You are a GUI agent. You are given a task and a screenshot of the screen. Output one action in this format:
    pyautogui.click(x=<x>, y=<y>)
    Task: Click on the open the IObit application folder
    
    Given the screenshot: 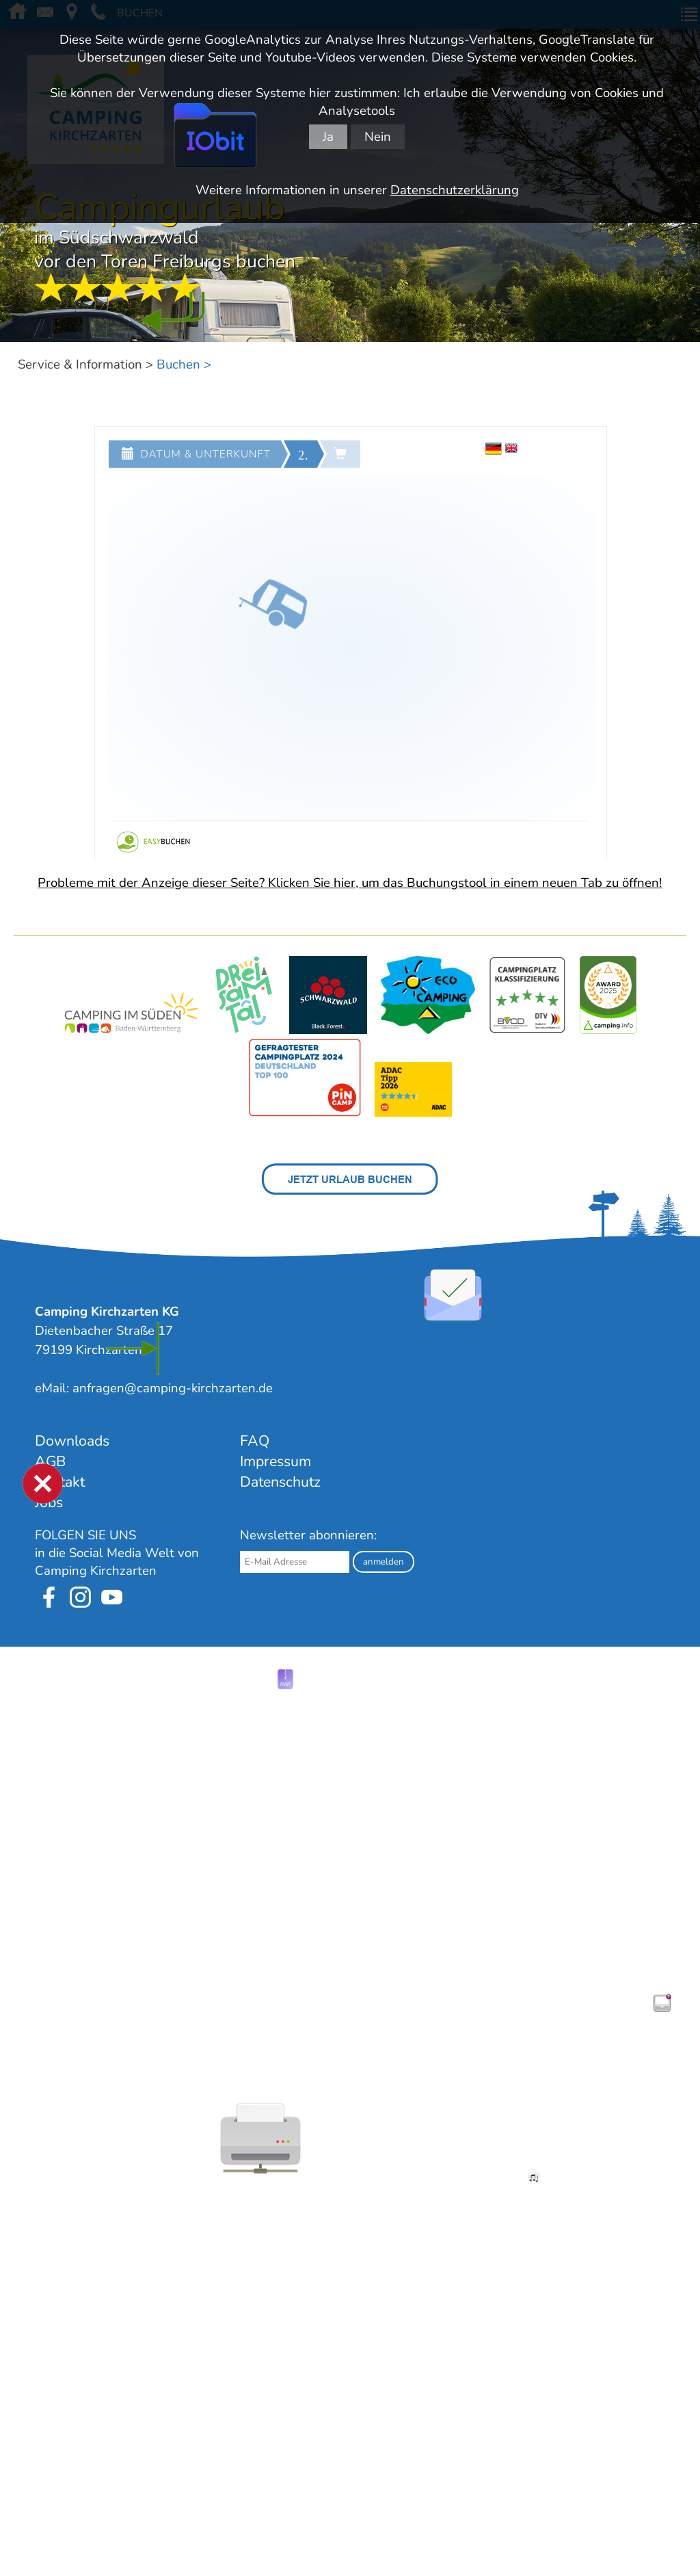 What is the action you would take?
    pyautogui.click(x=215, y=137)
    